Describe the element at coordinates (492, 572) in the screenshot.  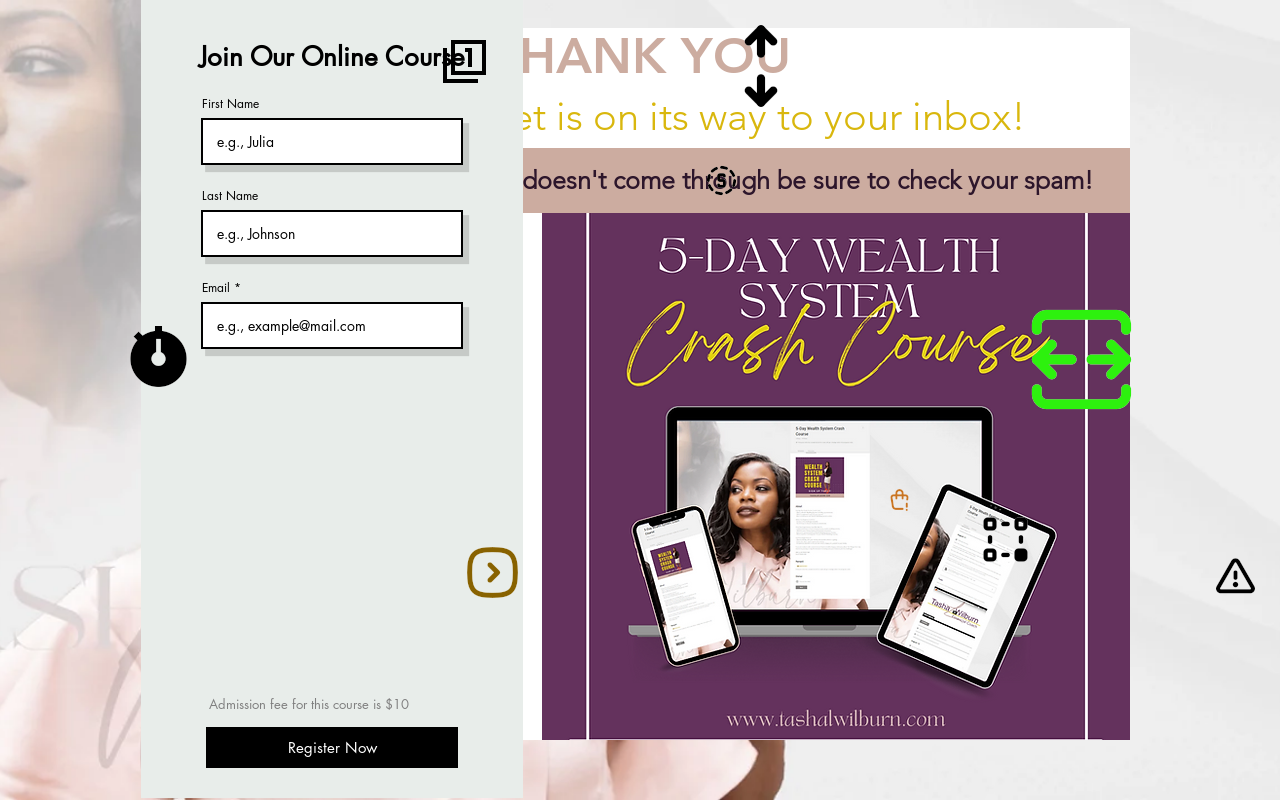
I see `navigate to the next item or page` at that location.